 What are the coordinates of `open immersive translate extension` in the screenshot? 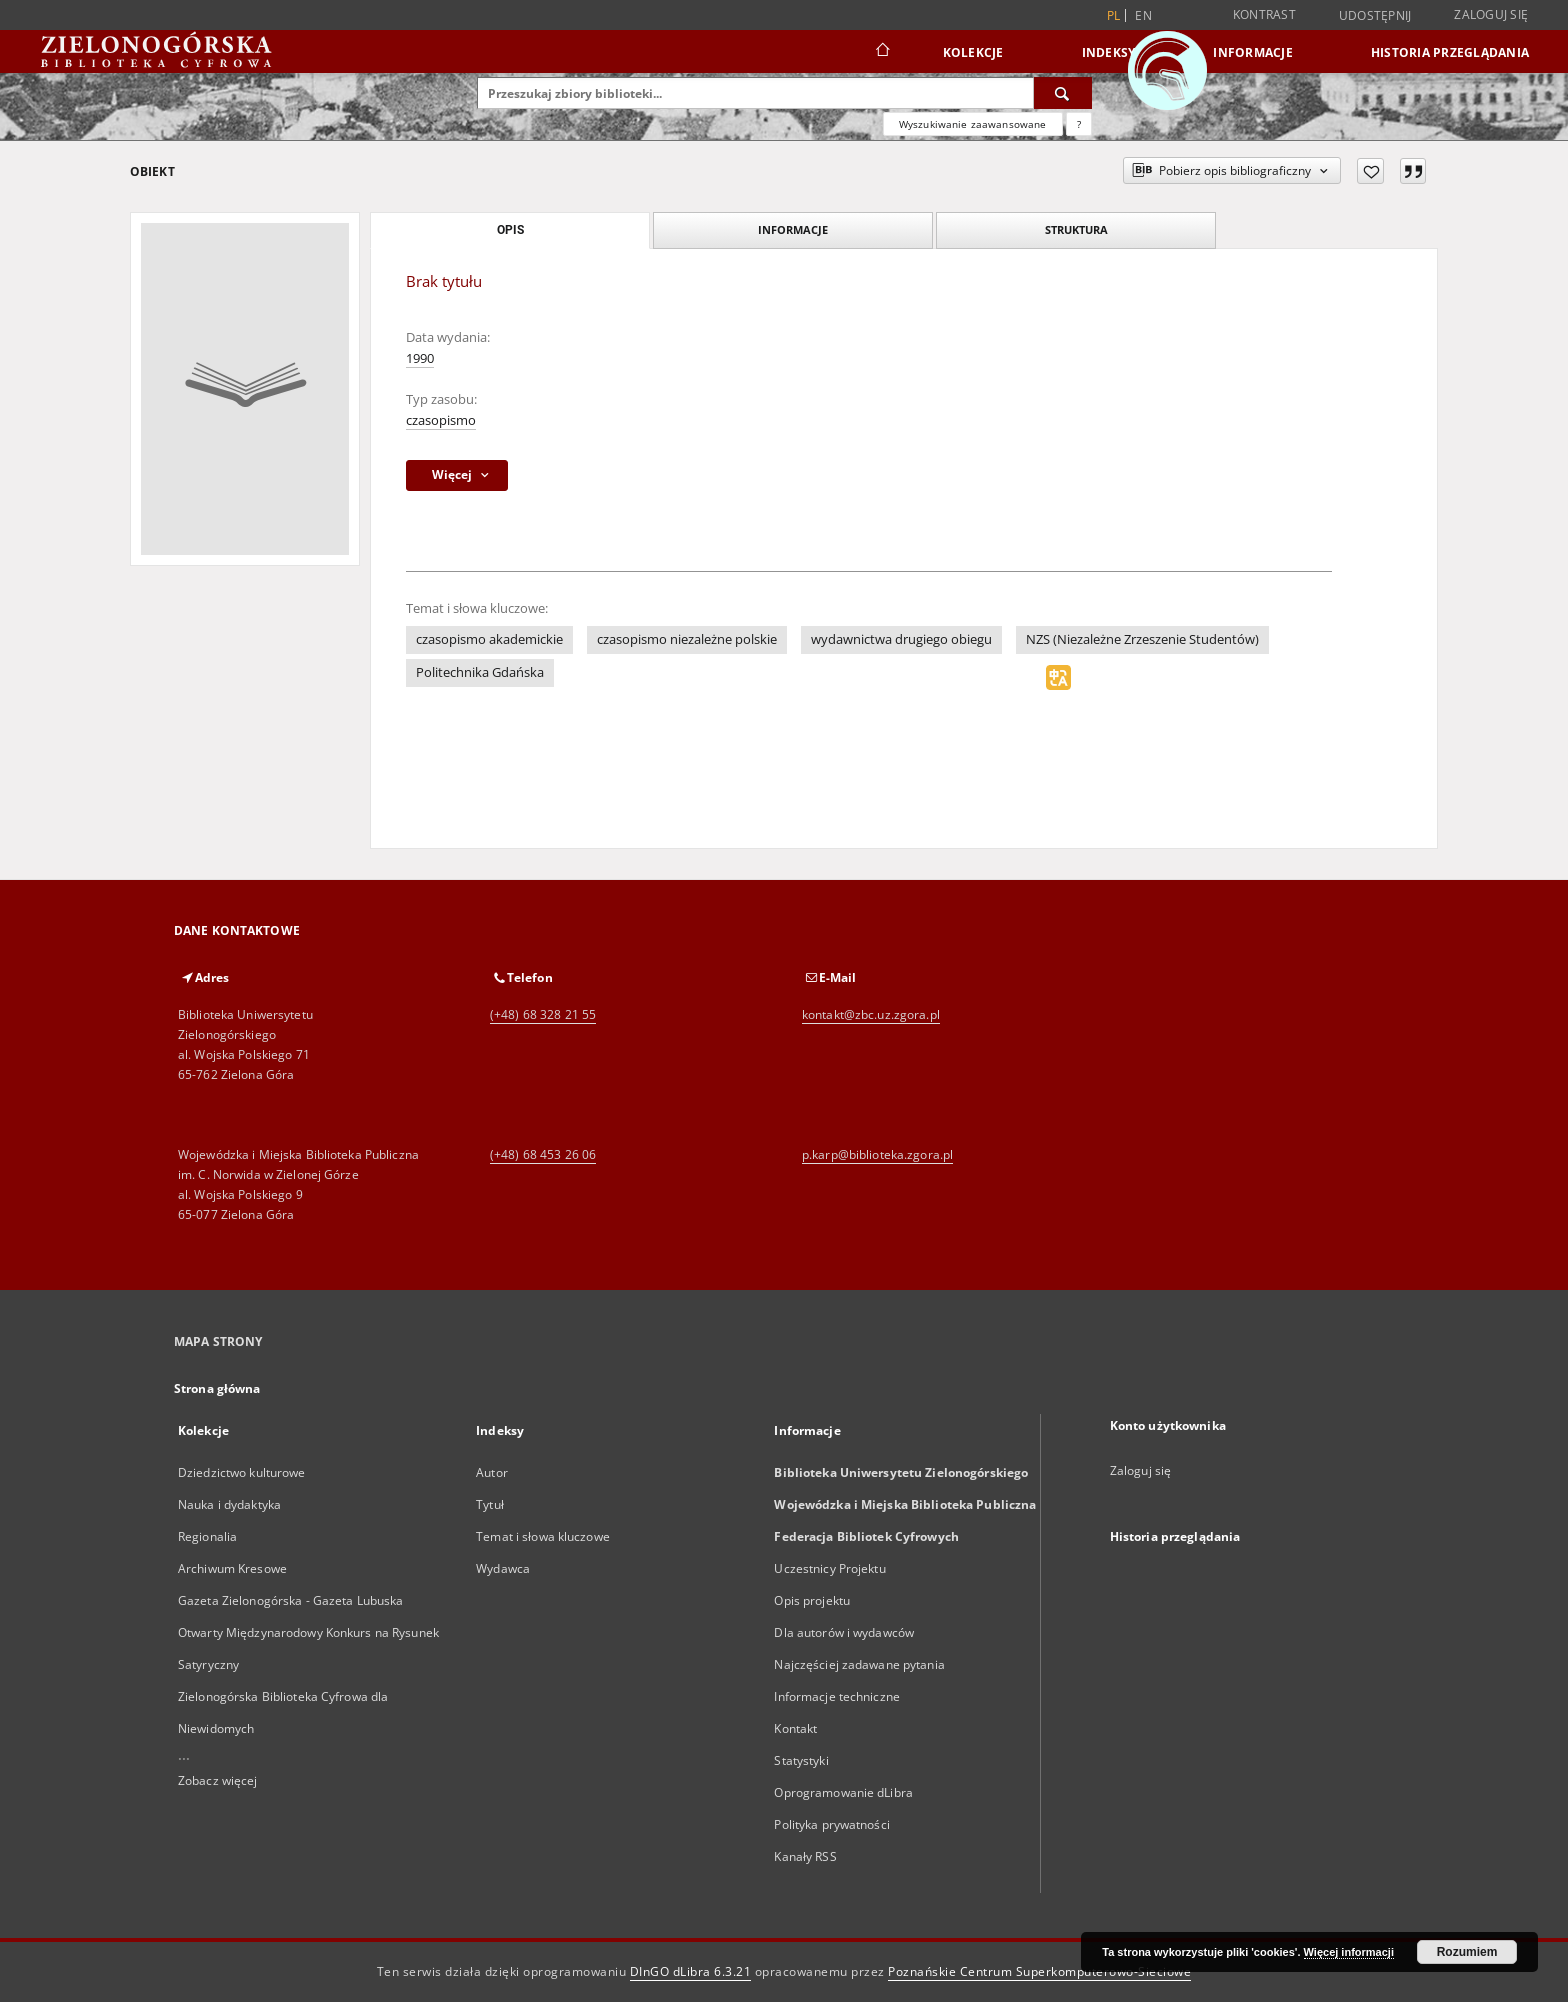 It's located at (1058, 677).